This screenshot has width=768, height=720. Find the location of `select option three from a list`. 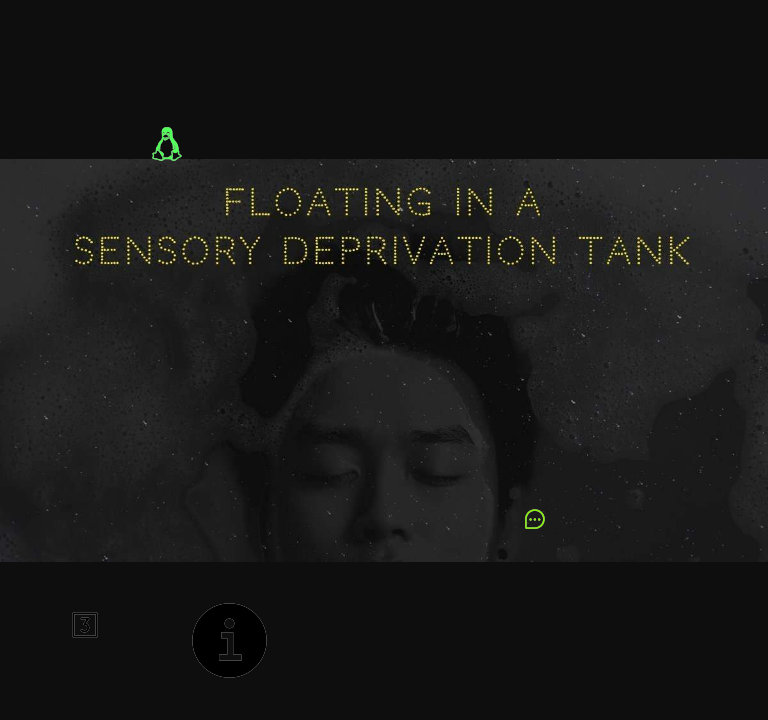

select option three from a list is located at coordinates (85, 625).